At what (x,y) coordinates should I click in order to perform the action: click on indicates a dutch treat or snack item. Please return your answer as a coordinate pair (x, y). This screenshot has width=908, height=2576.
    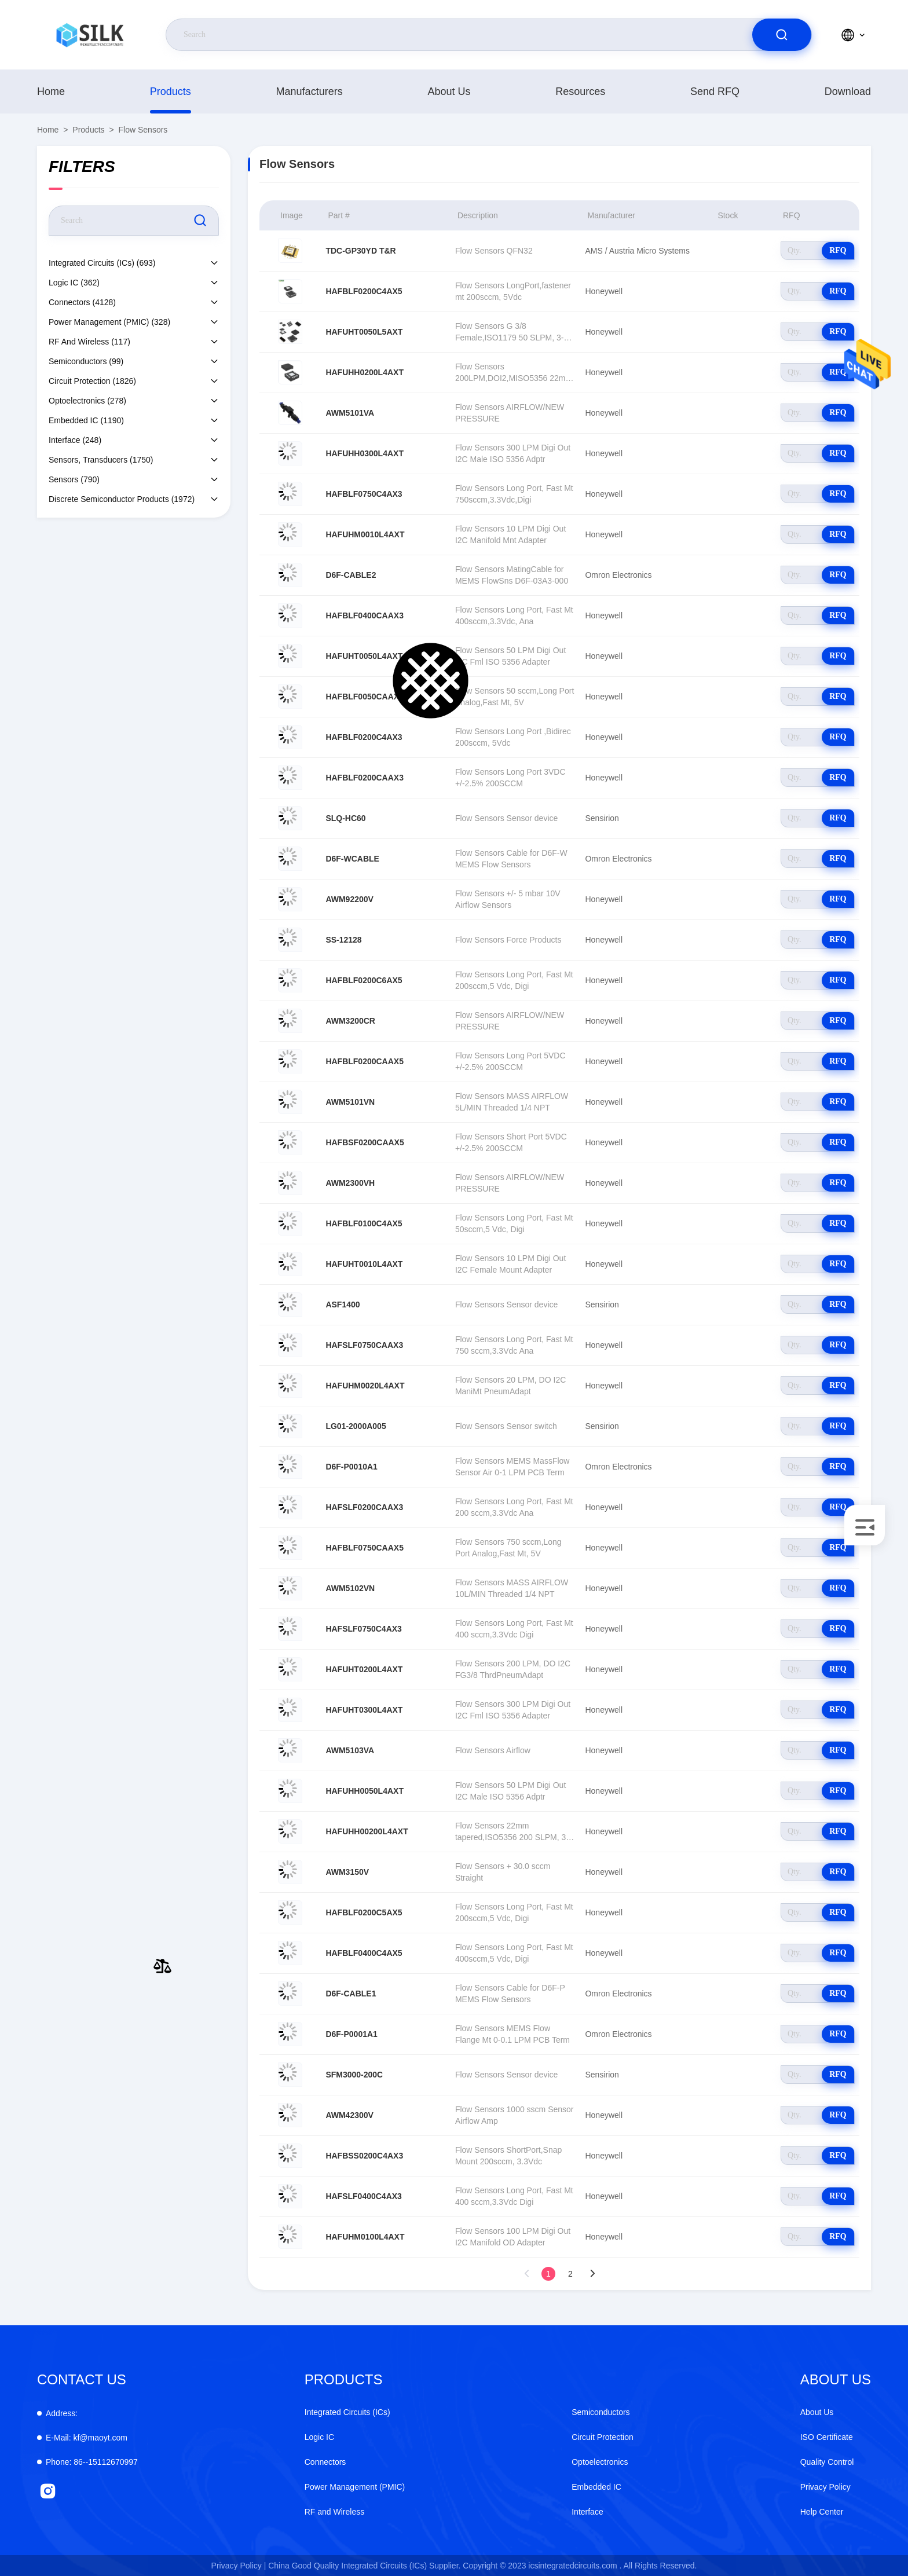
    Looking at the image, I should click on (430, 680).